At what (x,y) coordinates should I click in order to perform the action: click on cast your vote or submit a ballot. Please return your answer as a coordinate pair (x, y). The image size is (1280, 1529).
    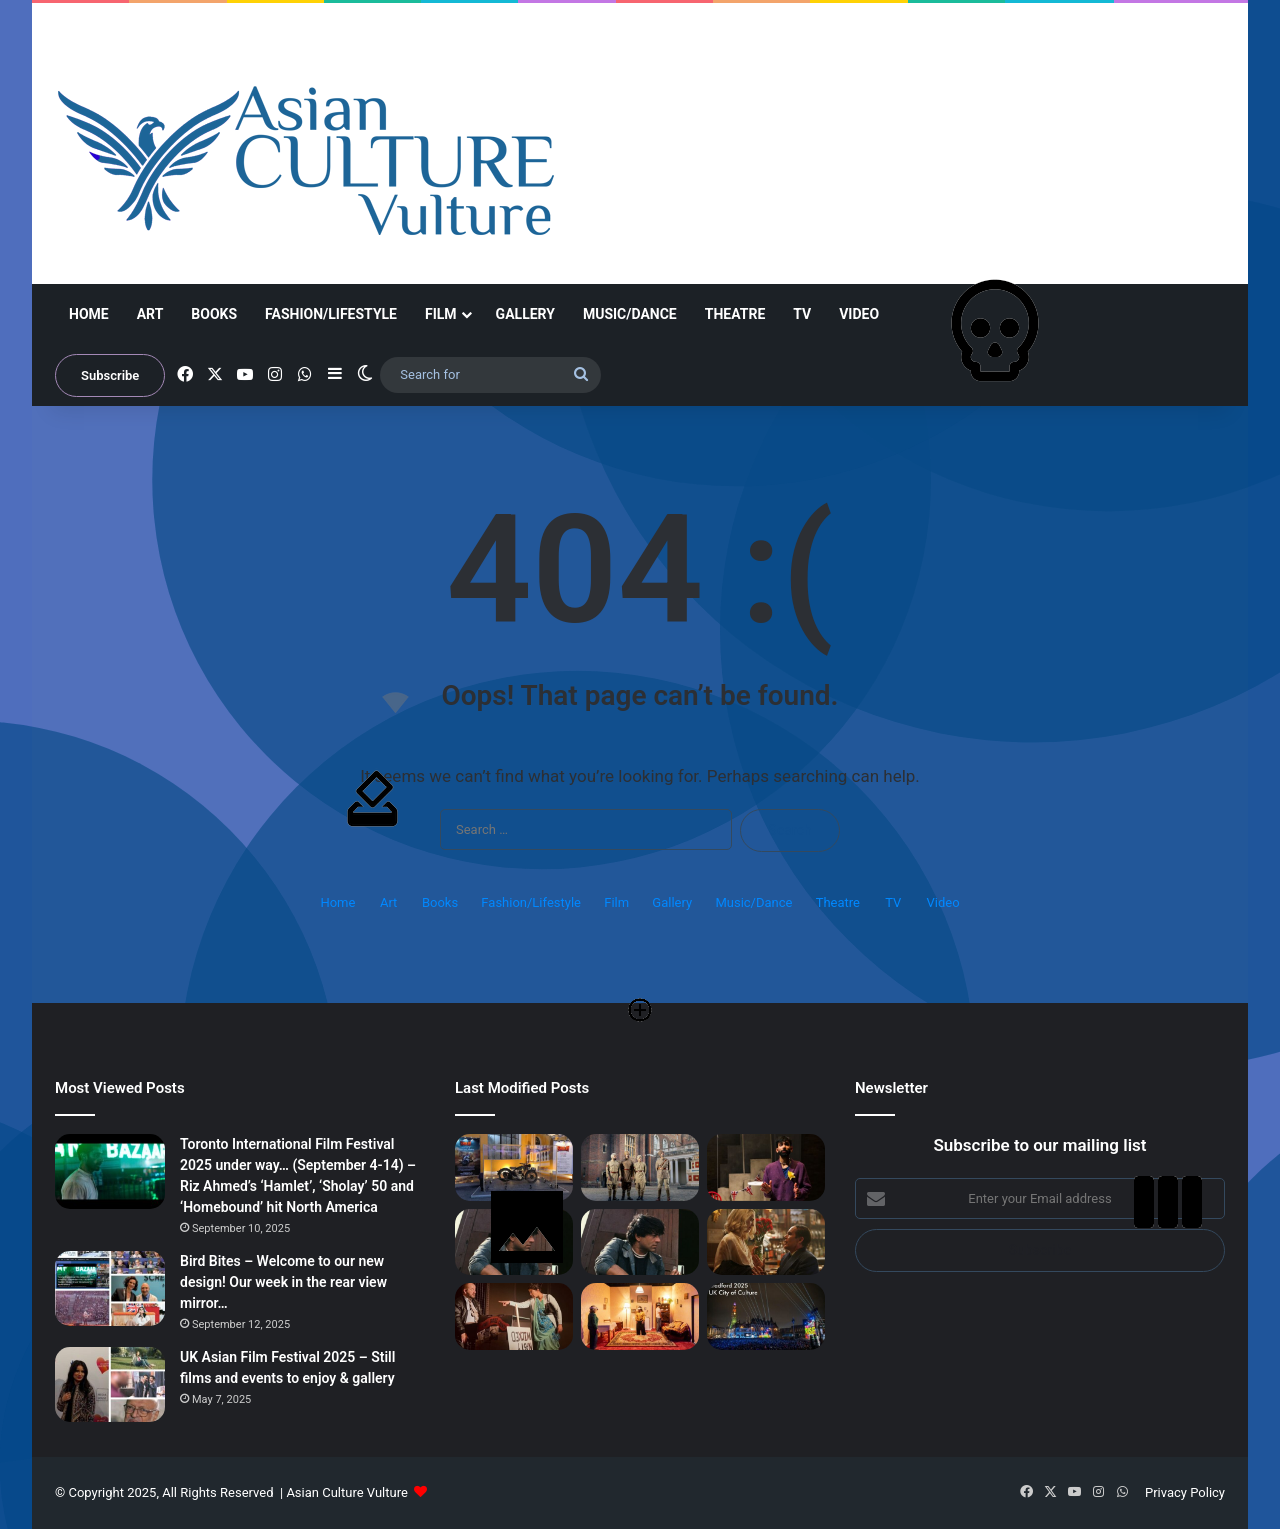
    Looking at the image, I should click on (372, 798).